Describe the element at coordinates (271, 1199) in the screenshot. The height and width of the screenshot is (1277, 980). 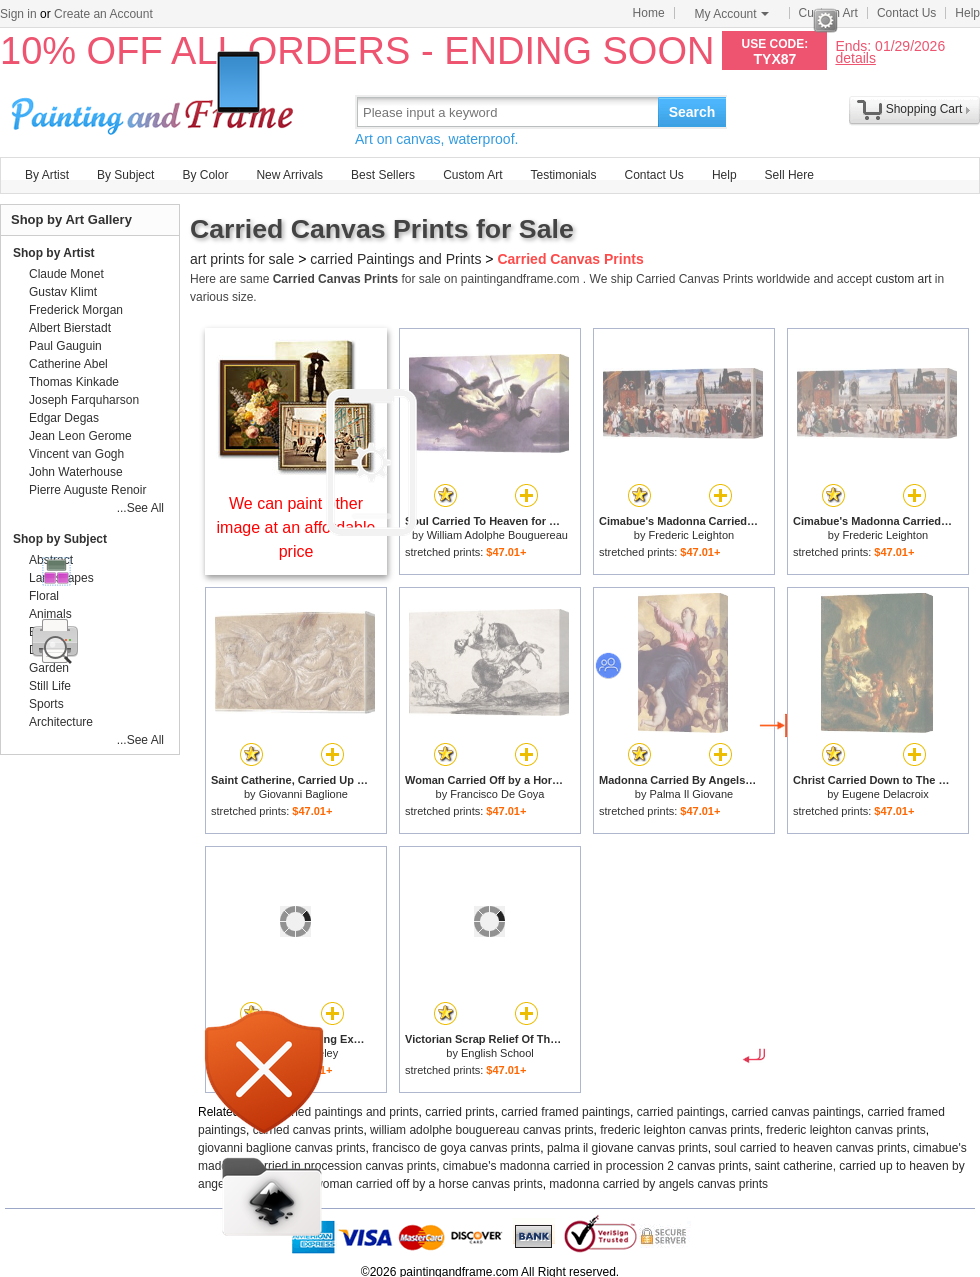
I see `open inkscape project files folder` at that location.